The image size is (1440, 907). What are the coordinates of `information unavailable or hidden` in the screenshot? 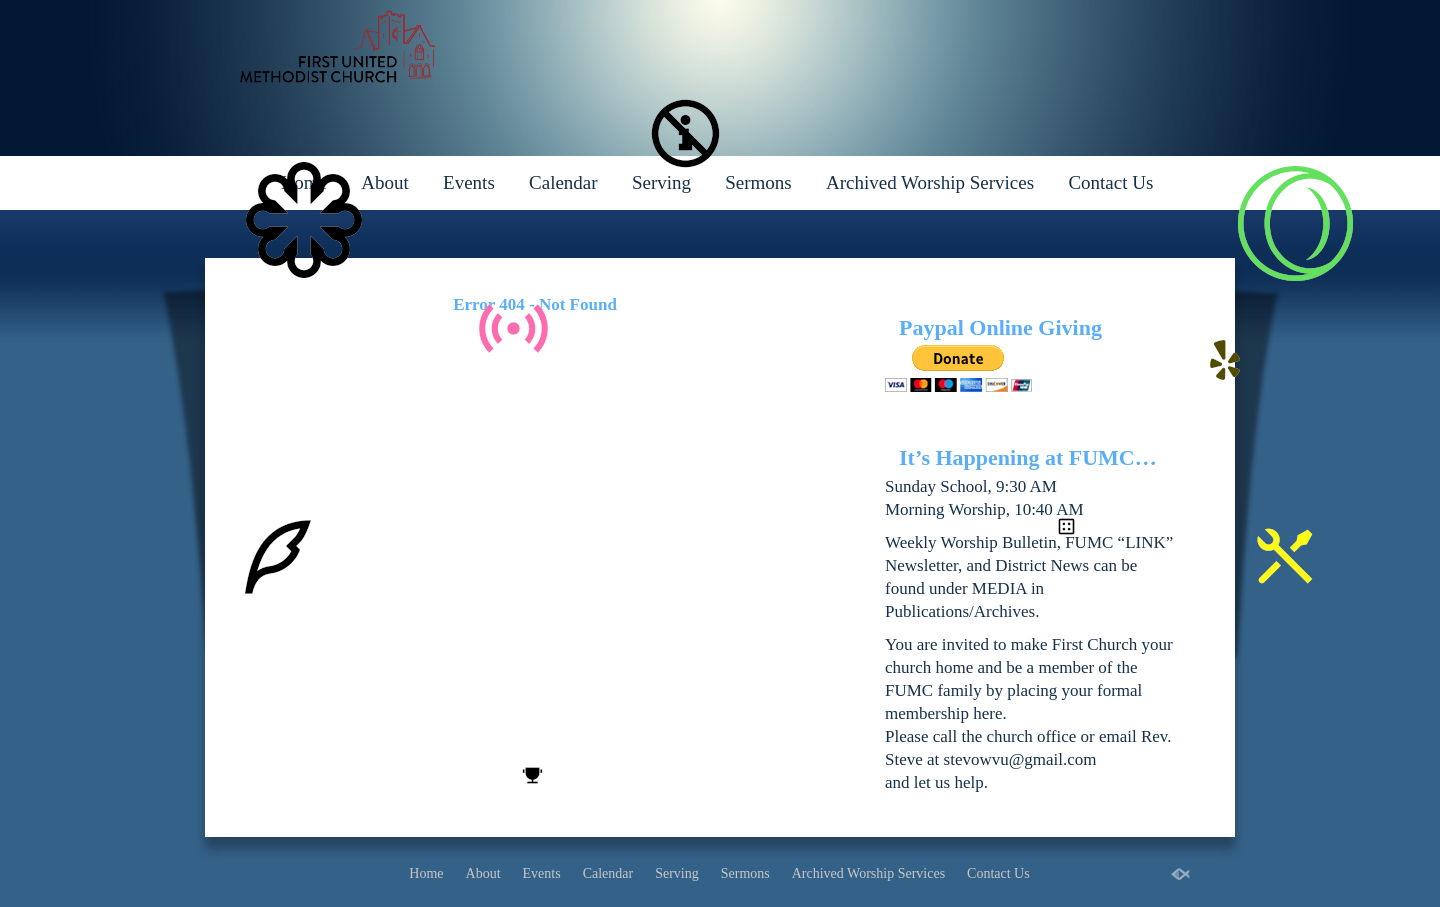 It's located at (685, 133).